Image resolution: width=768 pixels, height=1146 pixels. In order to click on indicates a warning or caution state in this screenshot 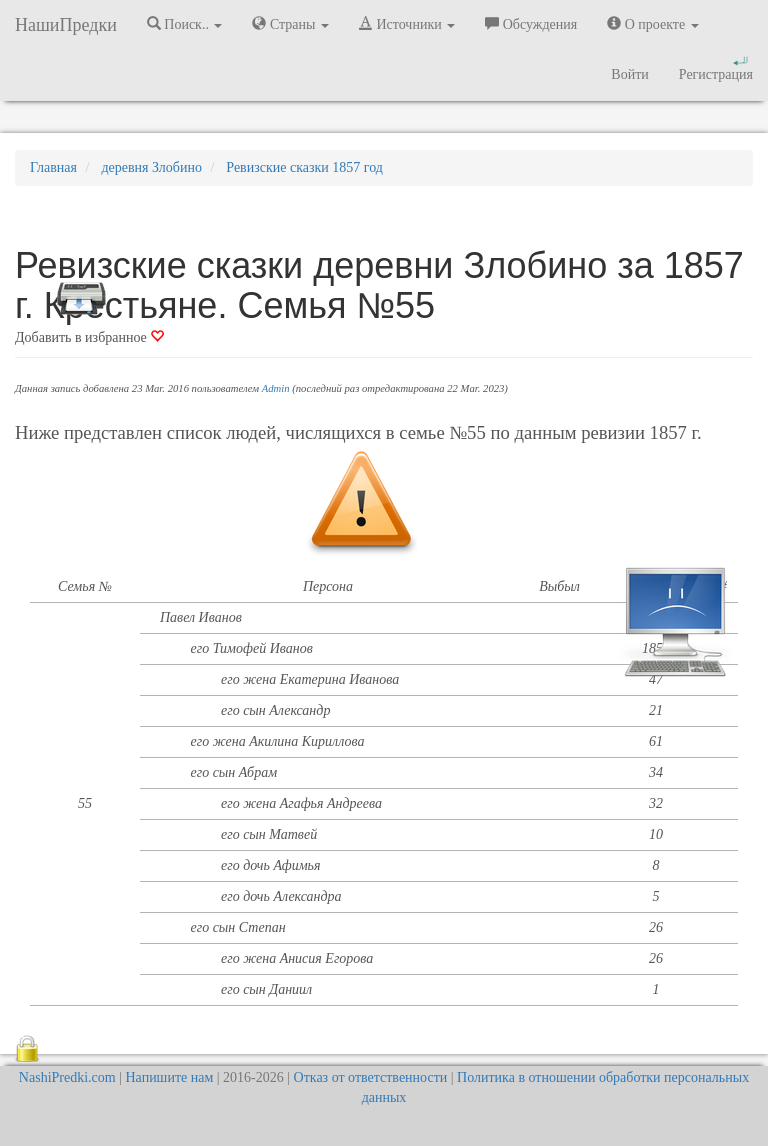, I will do `click(361, 502)`.